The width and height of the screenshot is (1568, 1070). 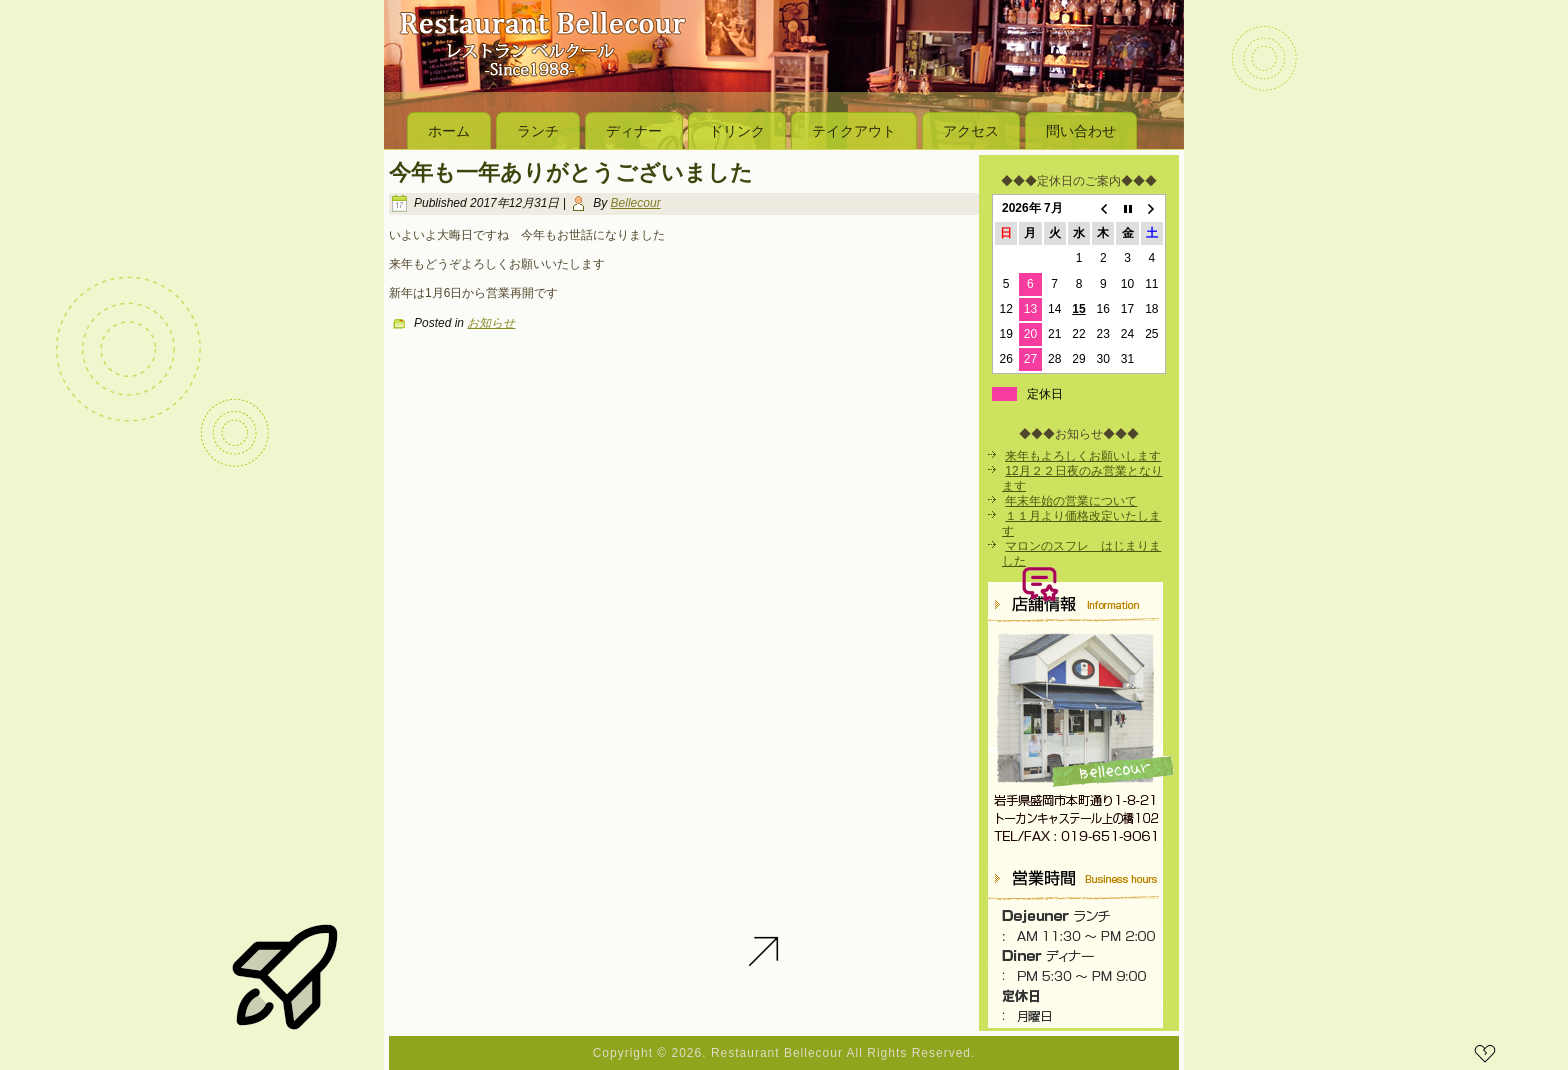 What do you see at coordinates (287, 975) in the screenshot?
I see `launch or deploy a project` at bounding box center [287, 975].